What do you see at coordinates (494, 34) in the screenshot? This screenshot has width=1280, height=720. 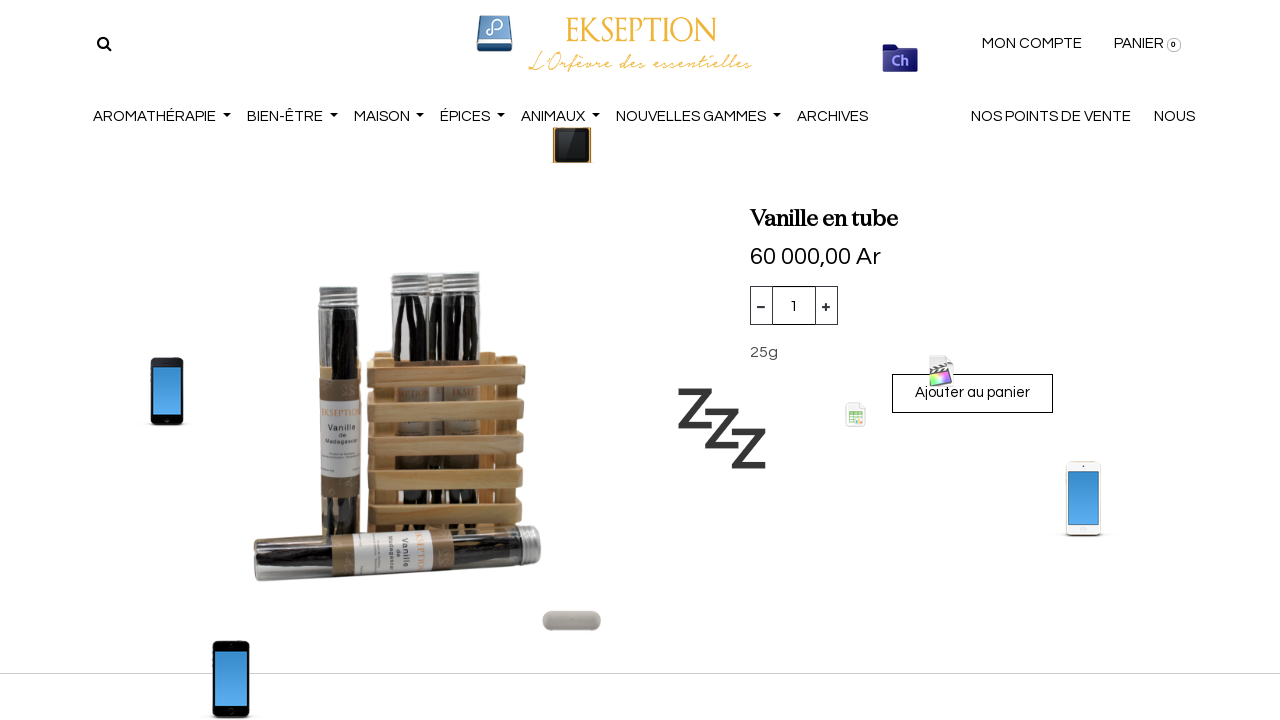 I see `Promise Technology storage device or RAID controller` at bounding box center [494, 34].